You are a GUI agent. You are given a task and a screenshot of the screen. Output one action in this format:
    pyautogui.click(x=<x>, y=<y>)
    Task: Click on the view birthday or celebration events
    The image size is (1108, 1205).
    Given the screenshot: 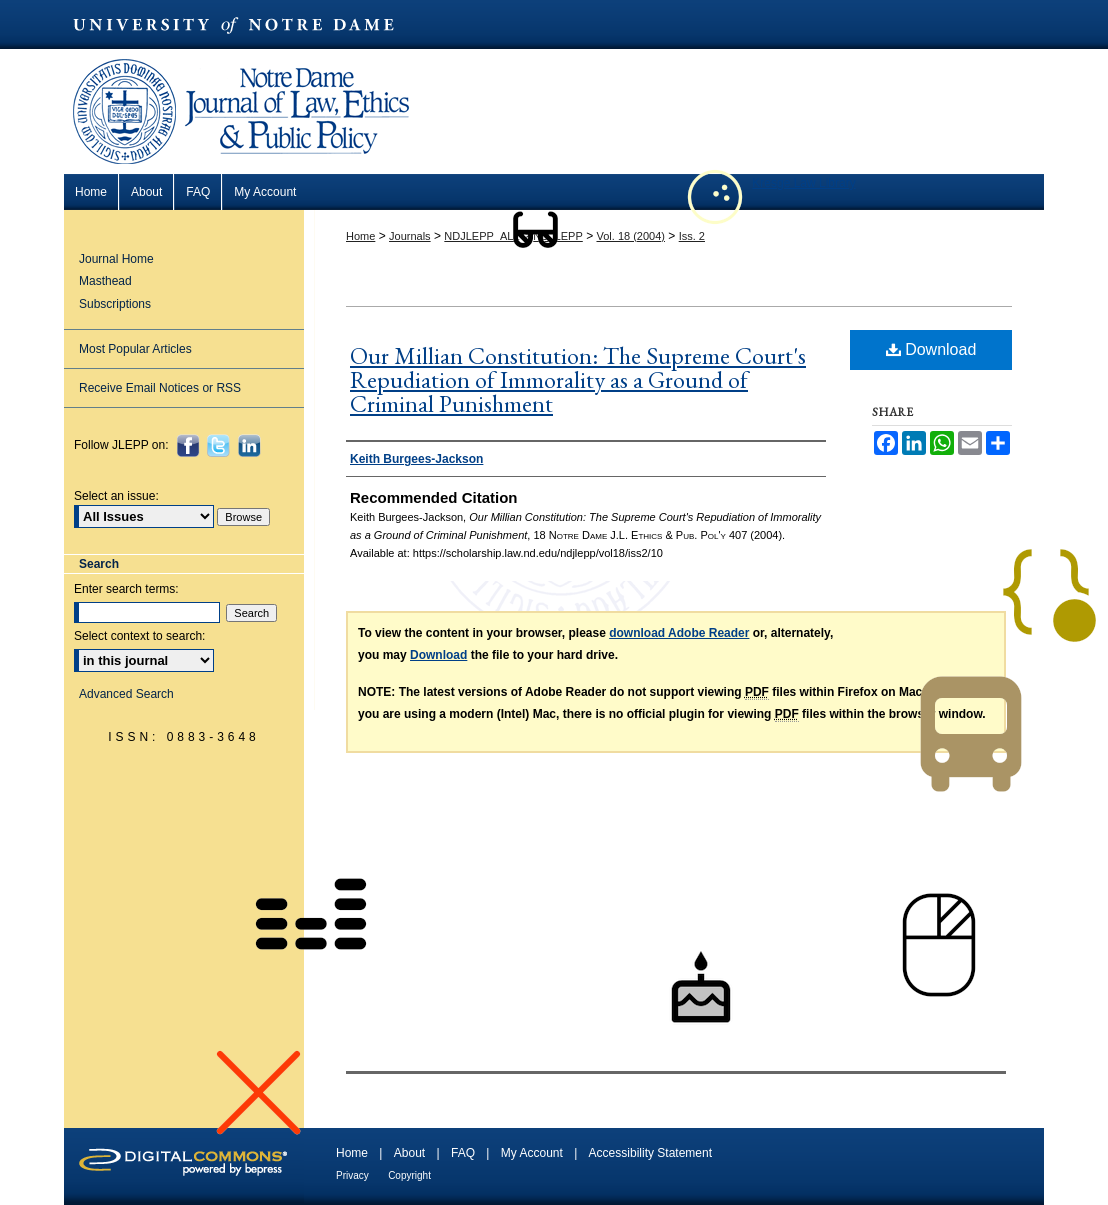 What is the action you would take?
    pyautogui.click(x=701, y=990)
    